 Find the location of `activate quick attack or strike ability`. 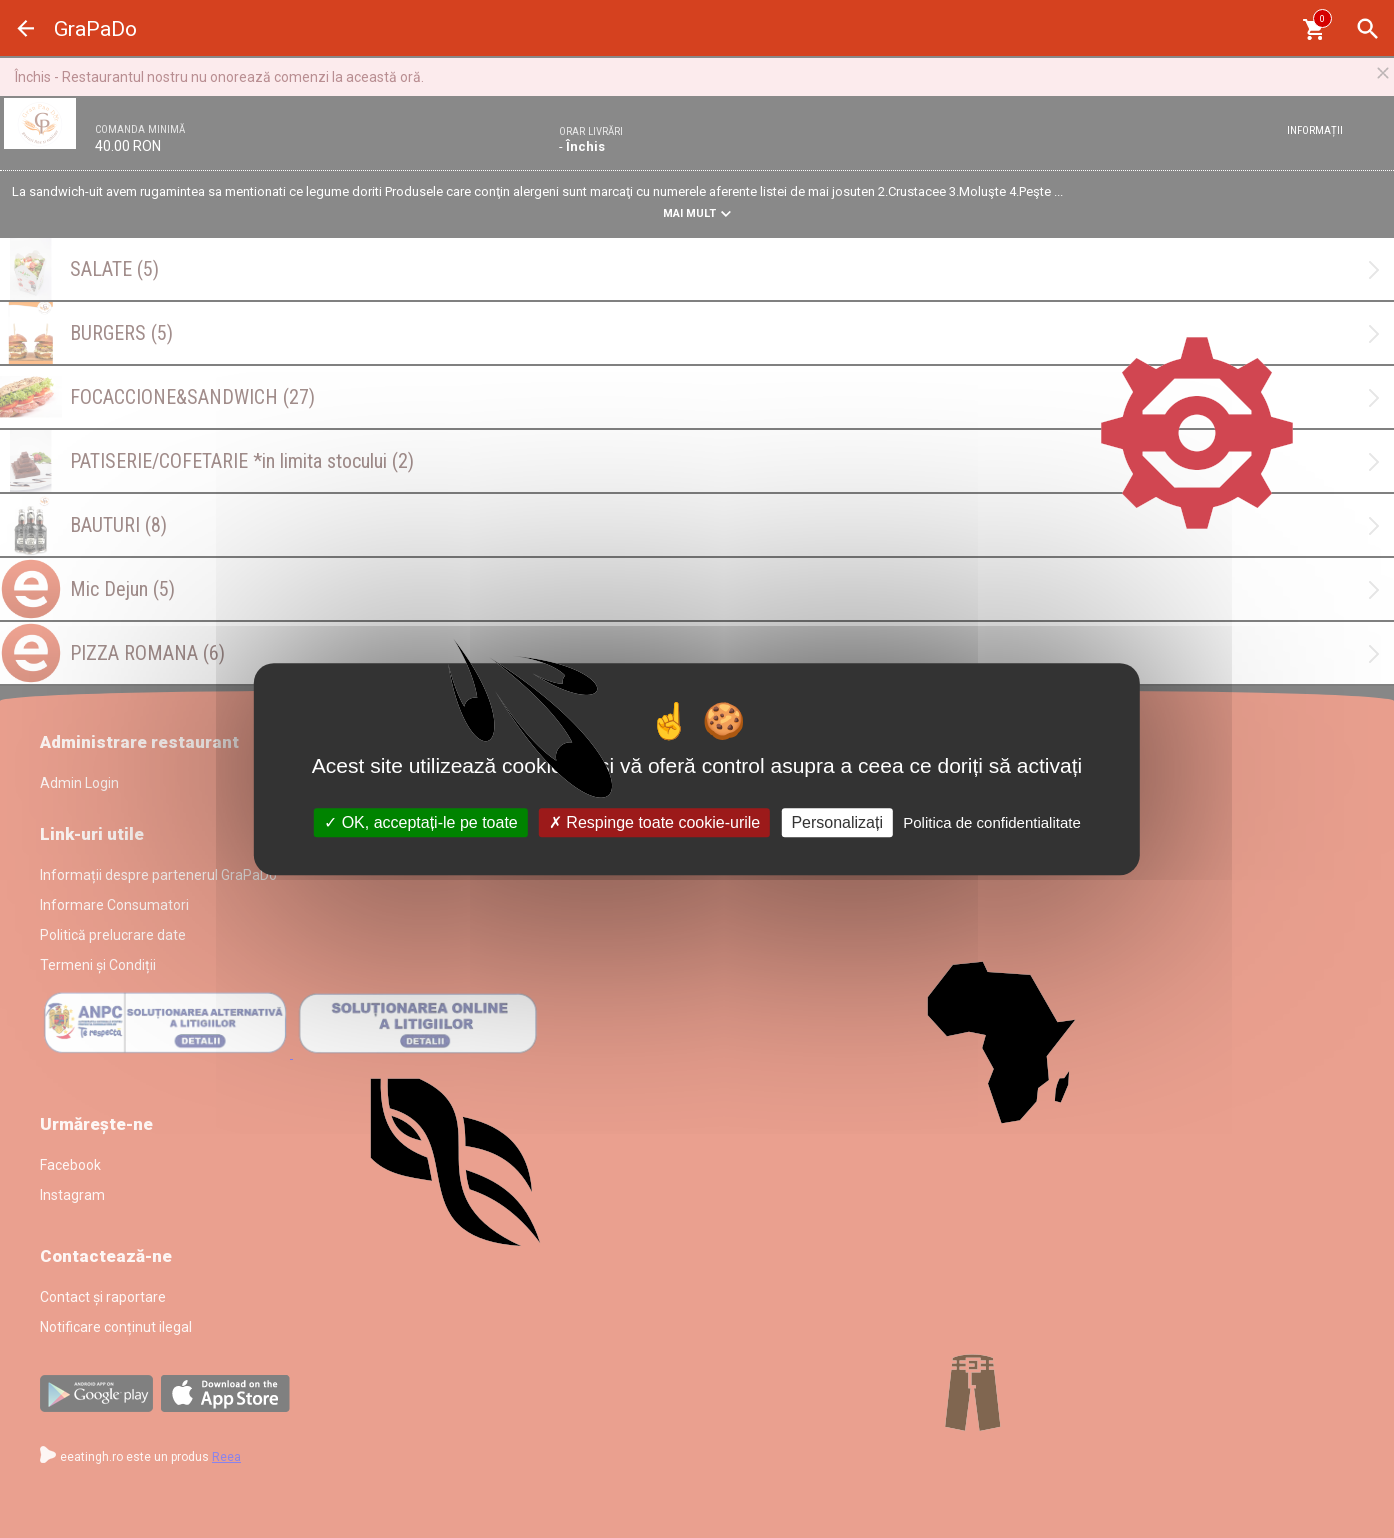

activate quick attack or strike ability is located at coordinates (529, 717).